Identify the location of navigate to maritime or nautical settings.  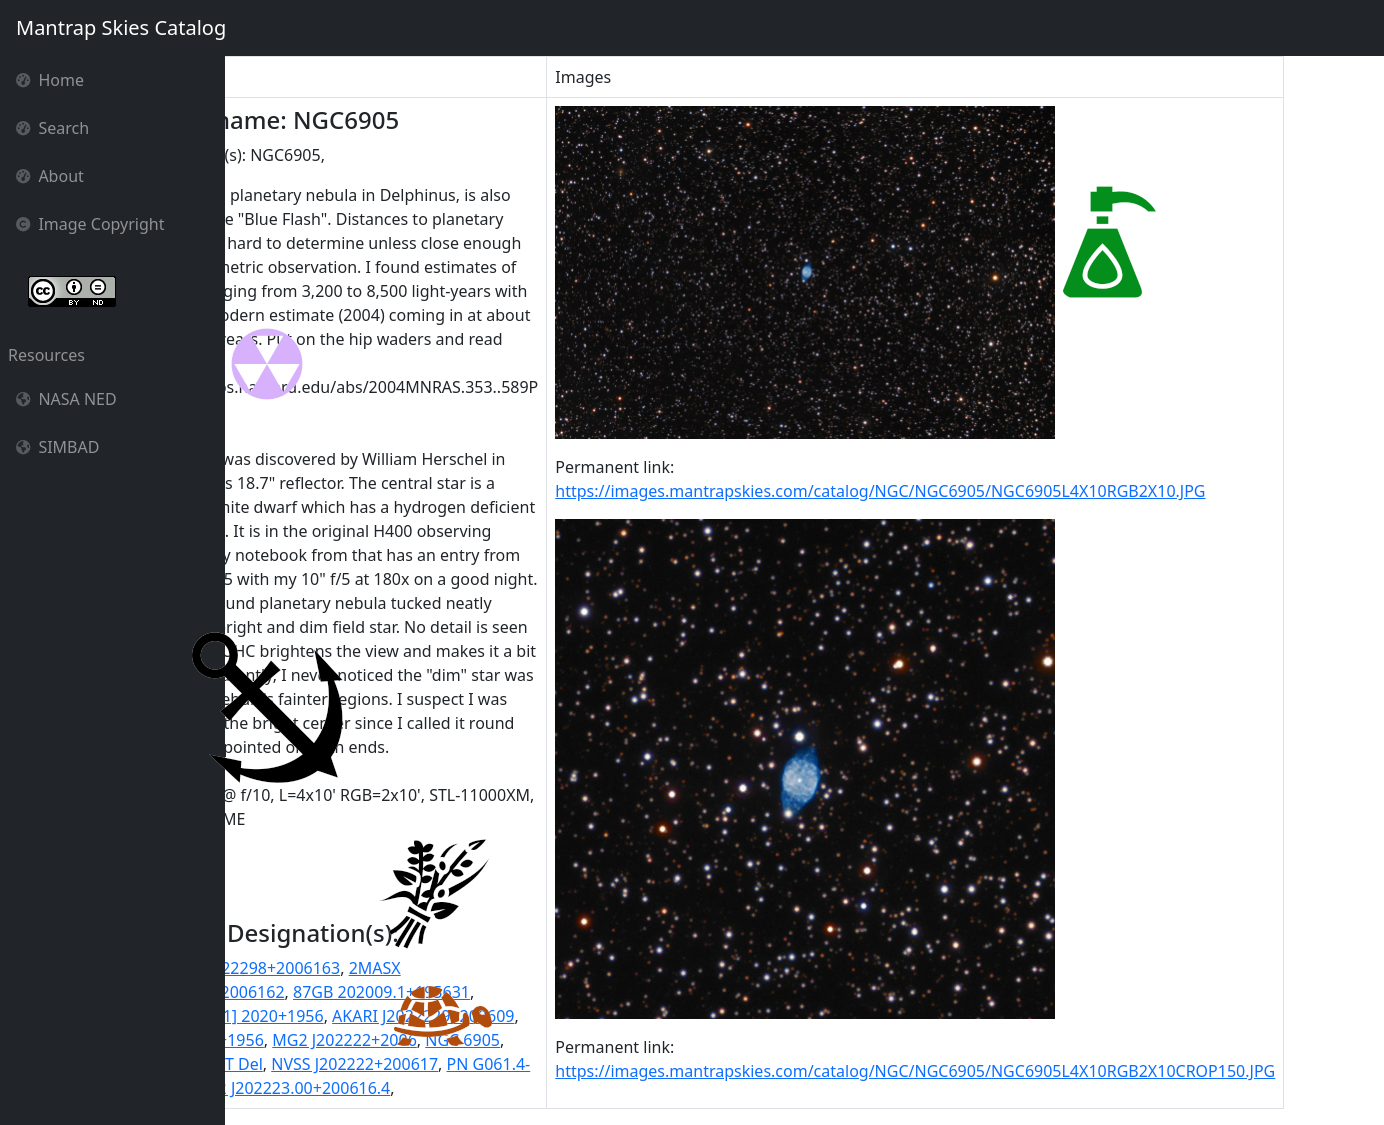
(268, 707).